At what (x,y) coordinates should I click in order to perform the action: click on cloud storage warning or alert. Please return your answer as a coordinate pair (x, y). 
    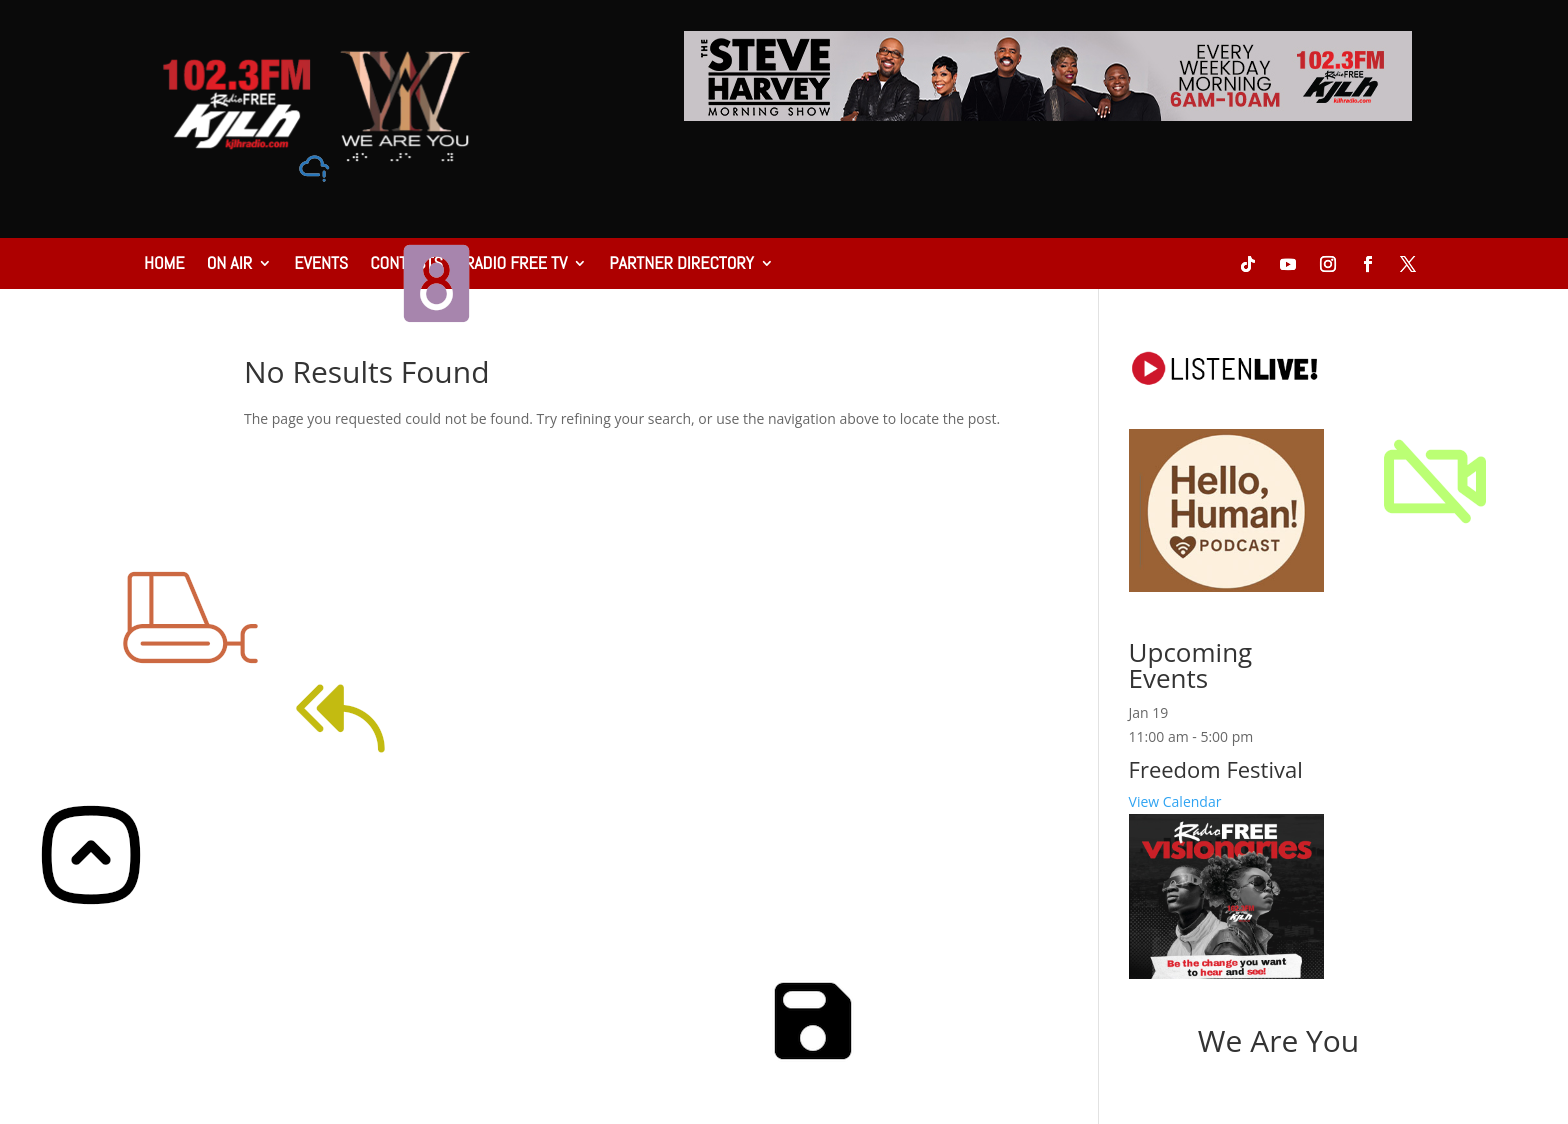
    Looking at the image, I should click on (314, 166).